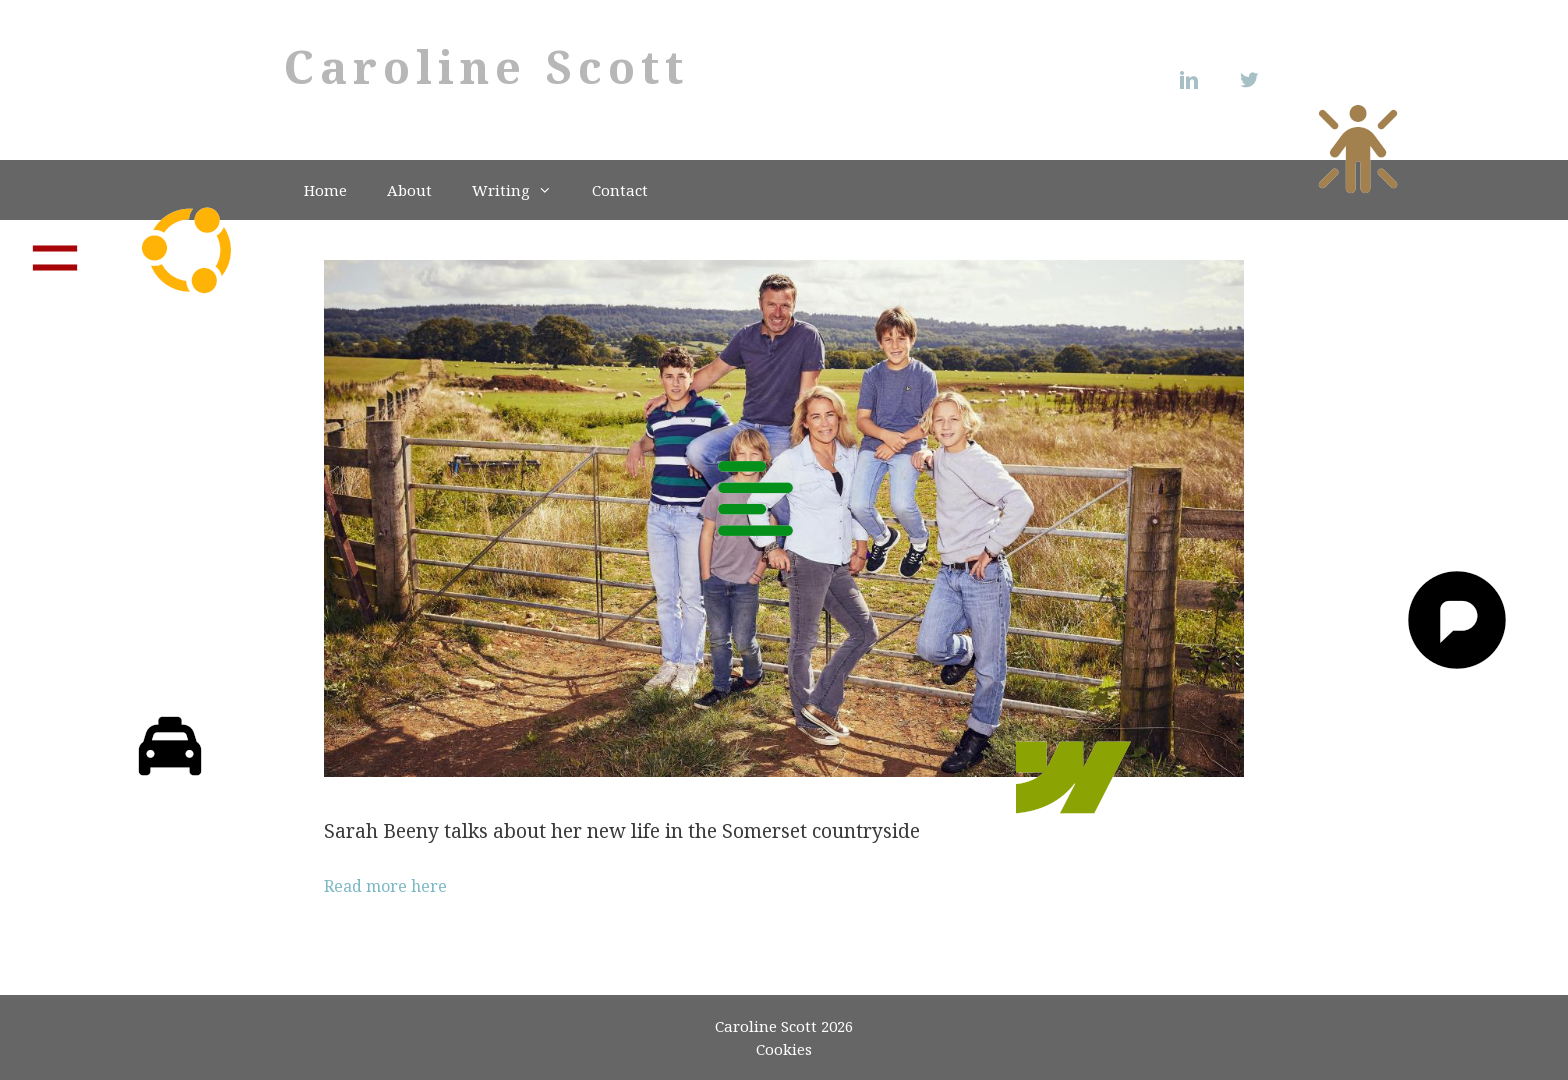  I want to click on open the pixelfed app, so click(1457, 620).